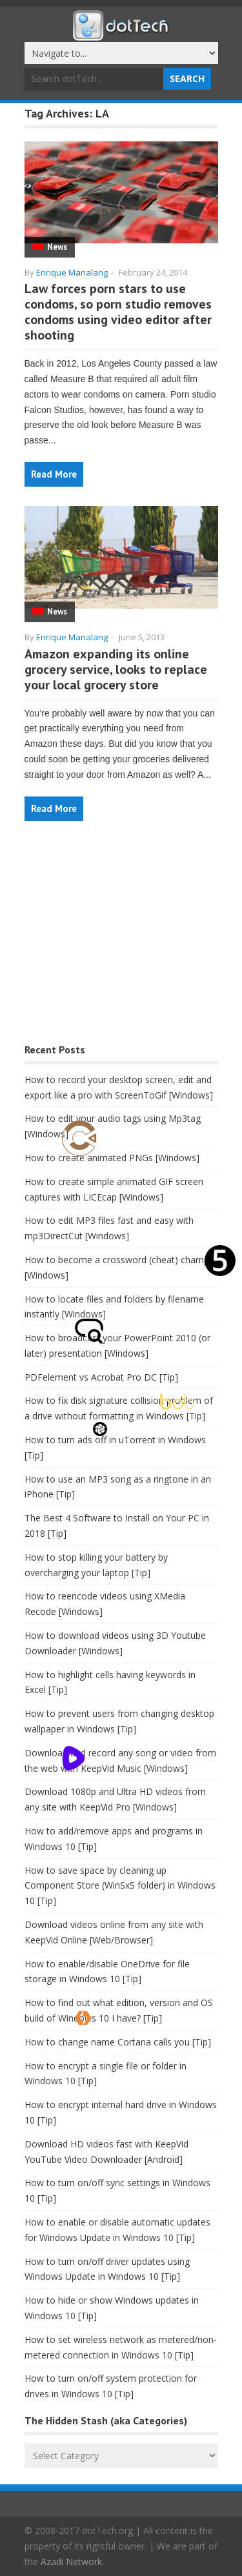 This screenshot has height=2576, width=242. What do you see at coordinates (74, 1758) in the screenshot?
I see `open the Rumble app` at bounding box center [74, 1758].